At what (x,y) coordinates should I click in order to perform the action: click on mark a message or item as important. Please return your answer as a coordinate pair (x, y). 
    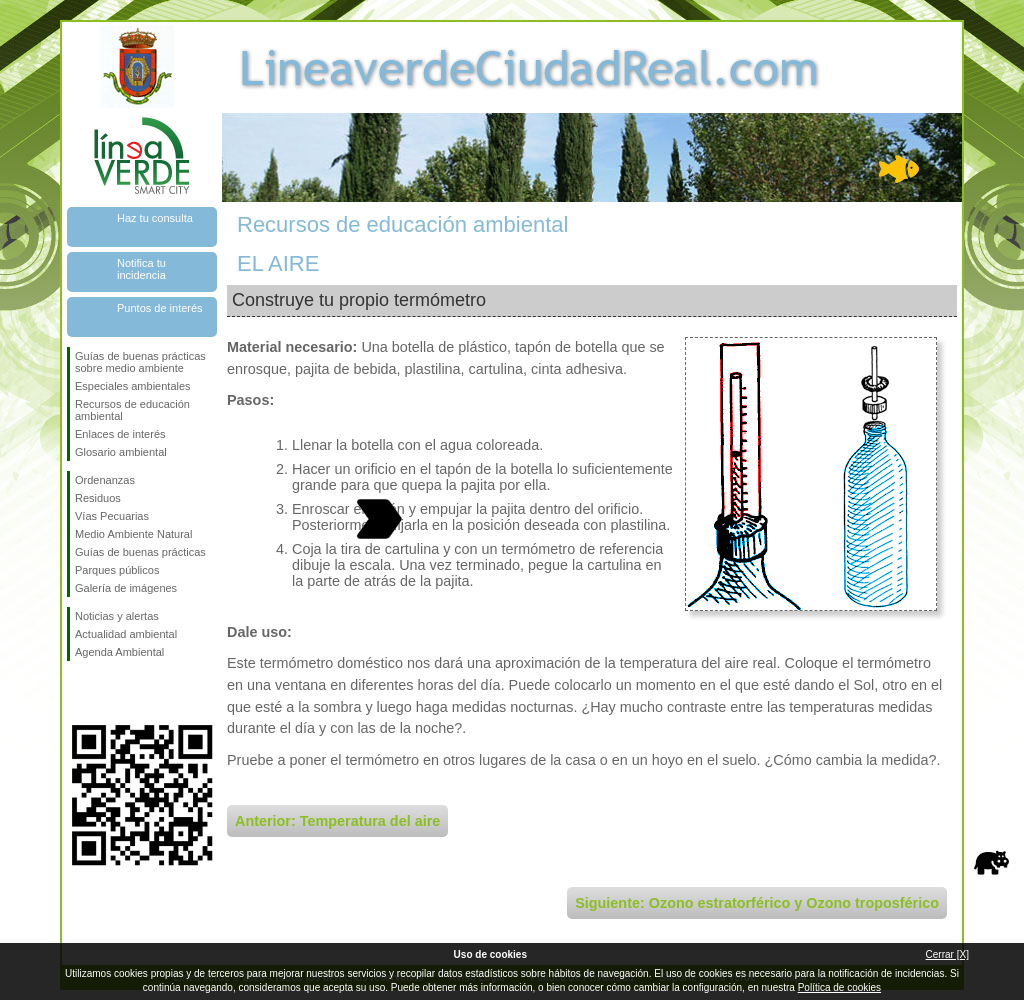
    Looking at the image, I should click on (377, 519).